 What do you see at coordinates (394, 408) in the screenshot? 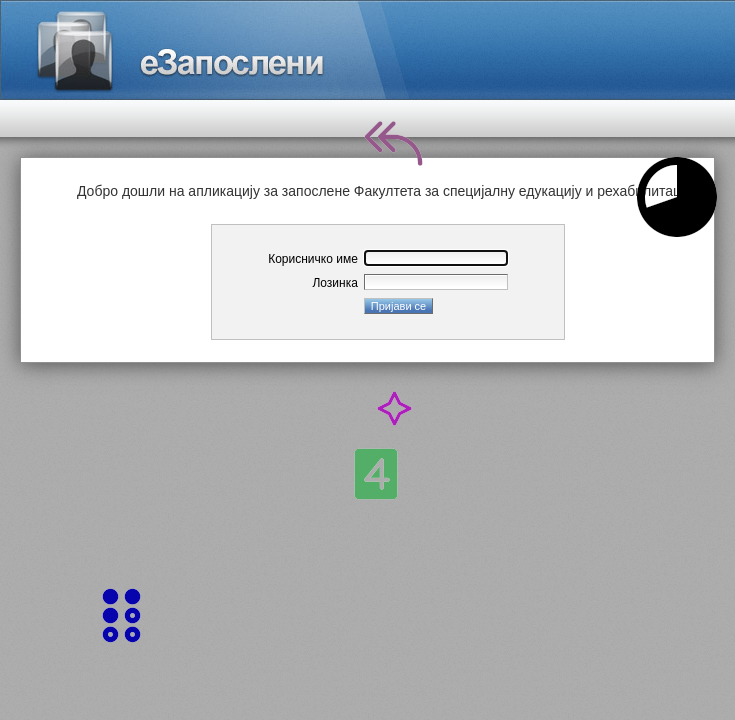
I see `add a sparkle or highlight effect` at bounding box center [394, 408].